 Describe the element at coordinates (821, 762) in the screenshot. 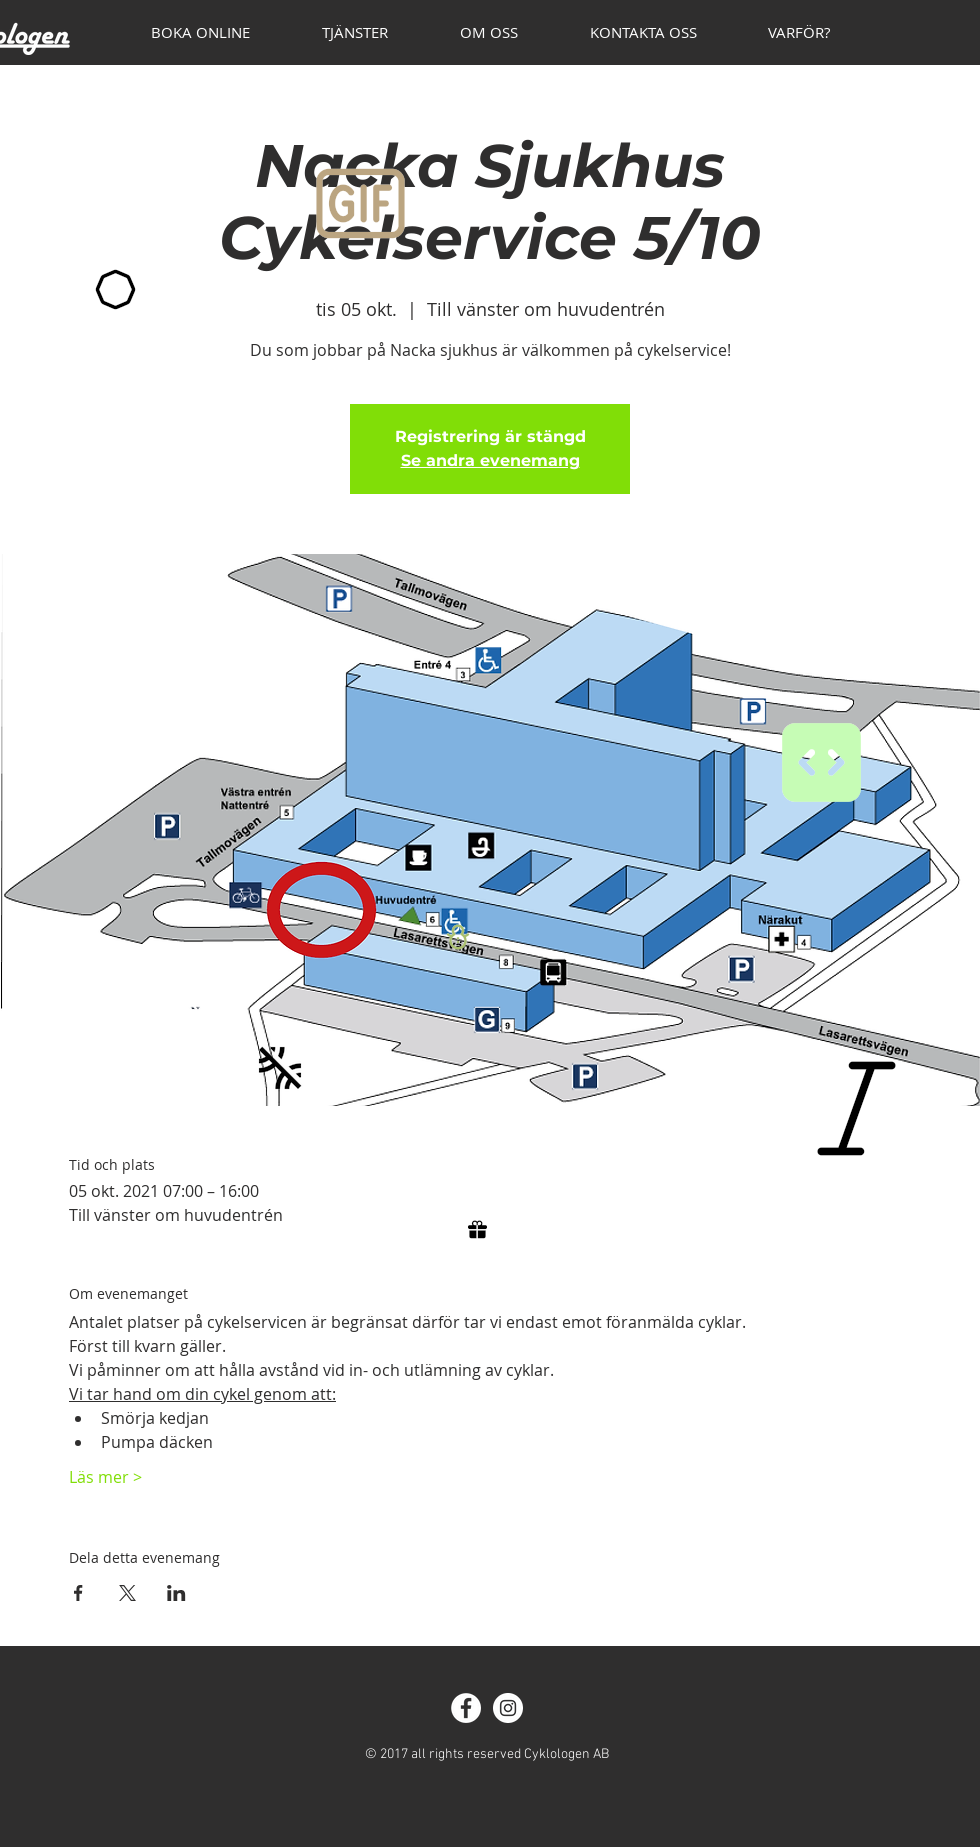

I see `view or edit source code` at that location.